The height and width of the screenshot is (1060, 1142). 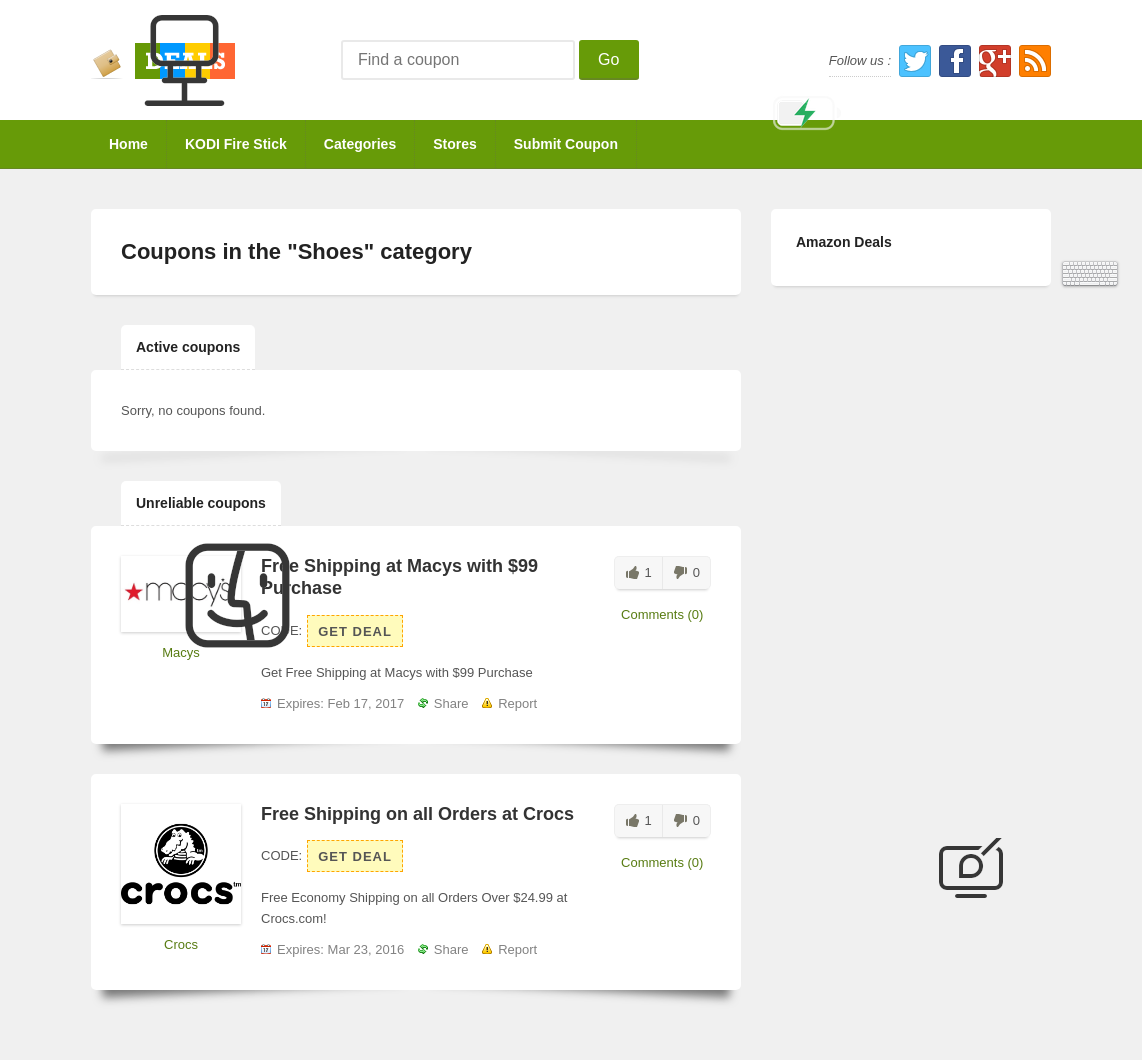 I want to click on battery at 50% and currently charging, so click(x=807, y=113).